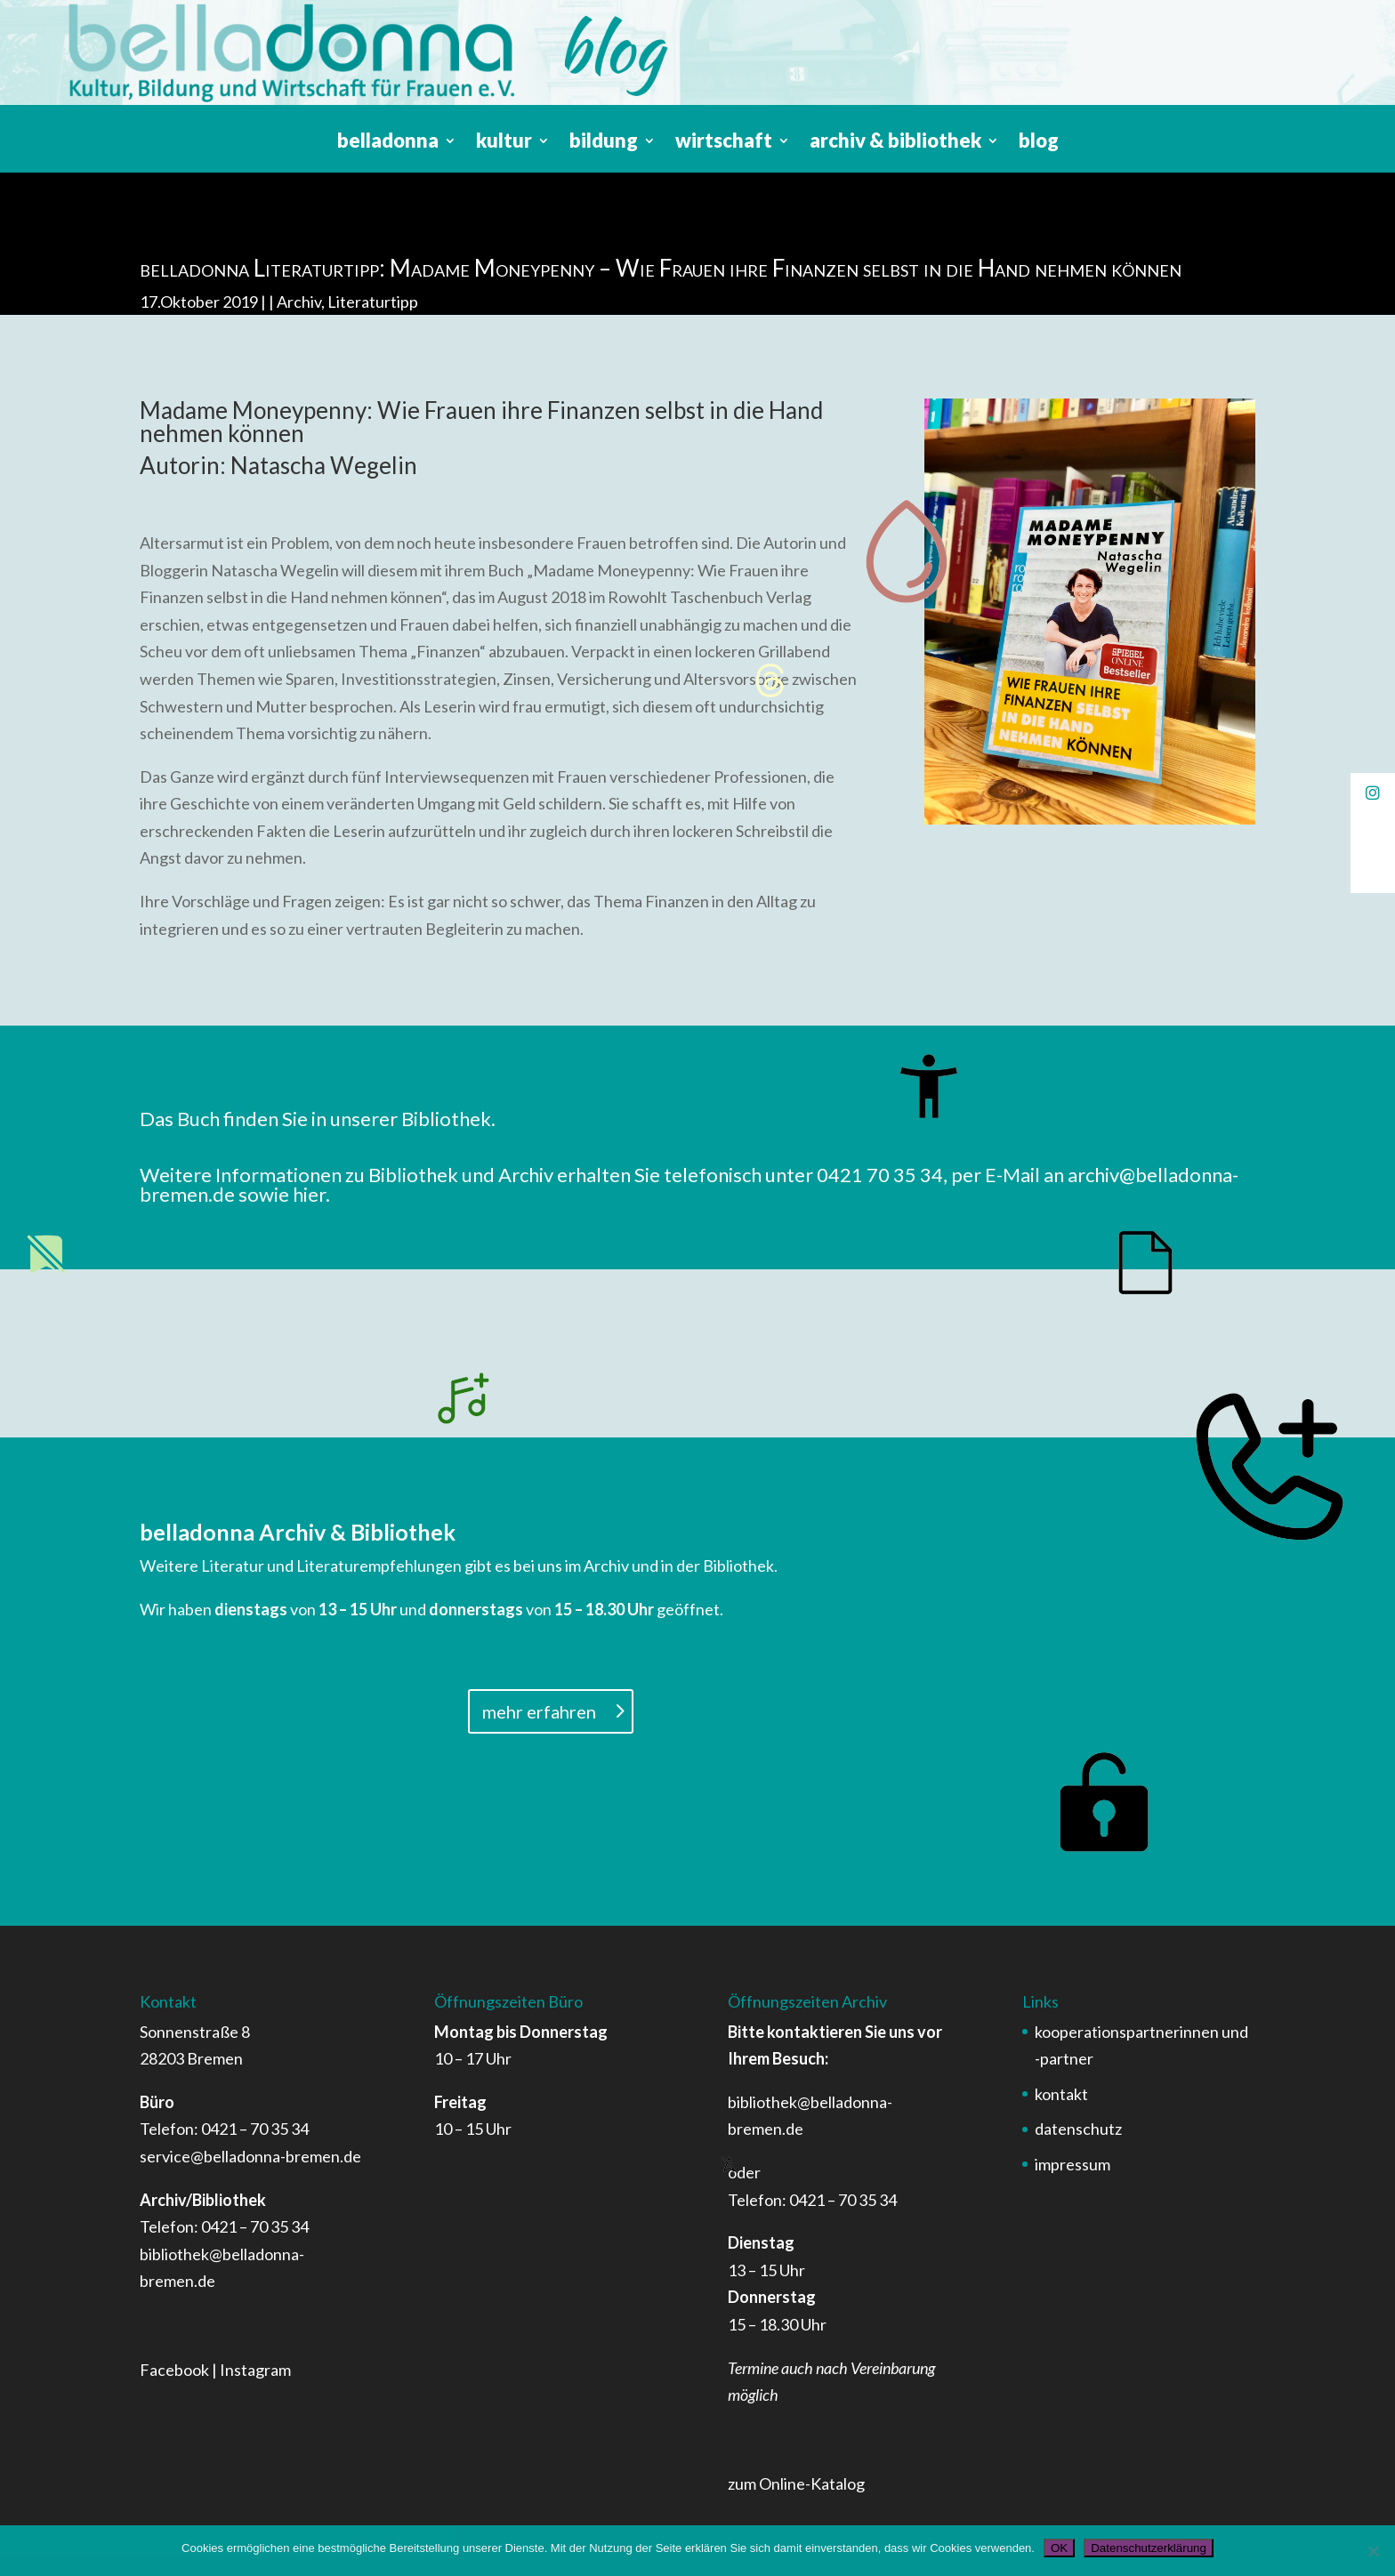  Describe the element at coordinates (1104, 1807) in the screenshot. I see `unlocked or unsecured state` at that location.